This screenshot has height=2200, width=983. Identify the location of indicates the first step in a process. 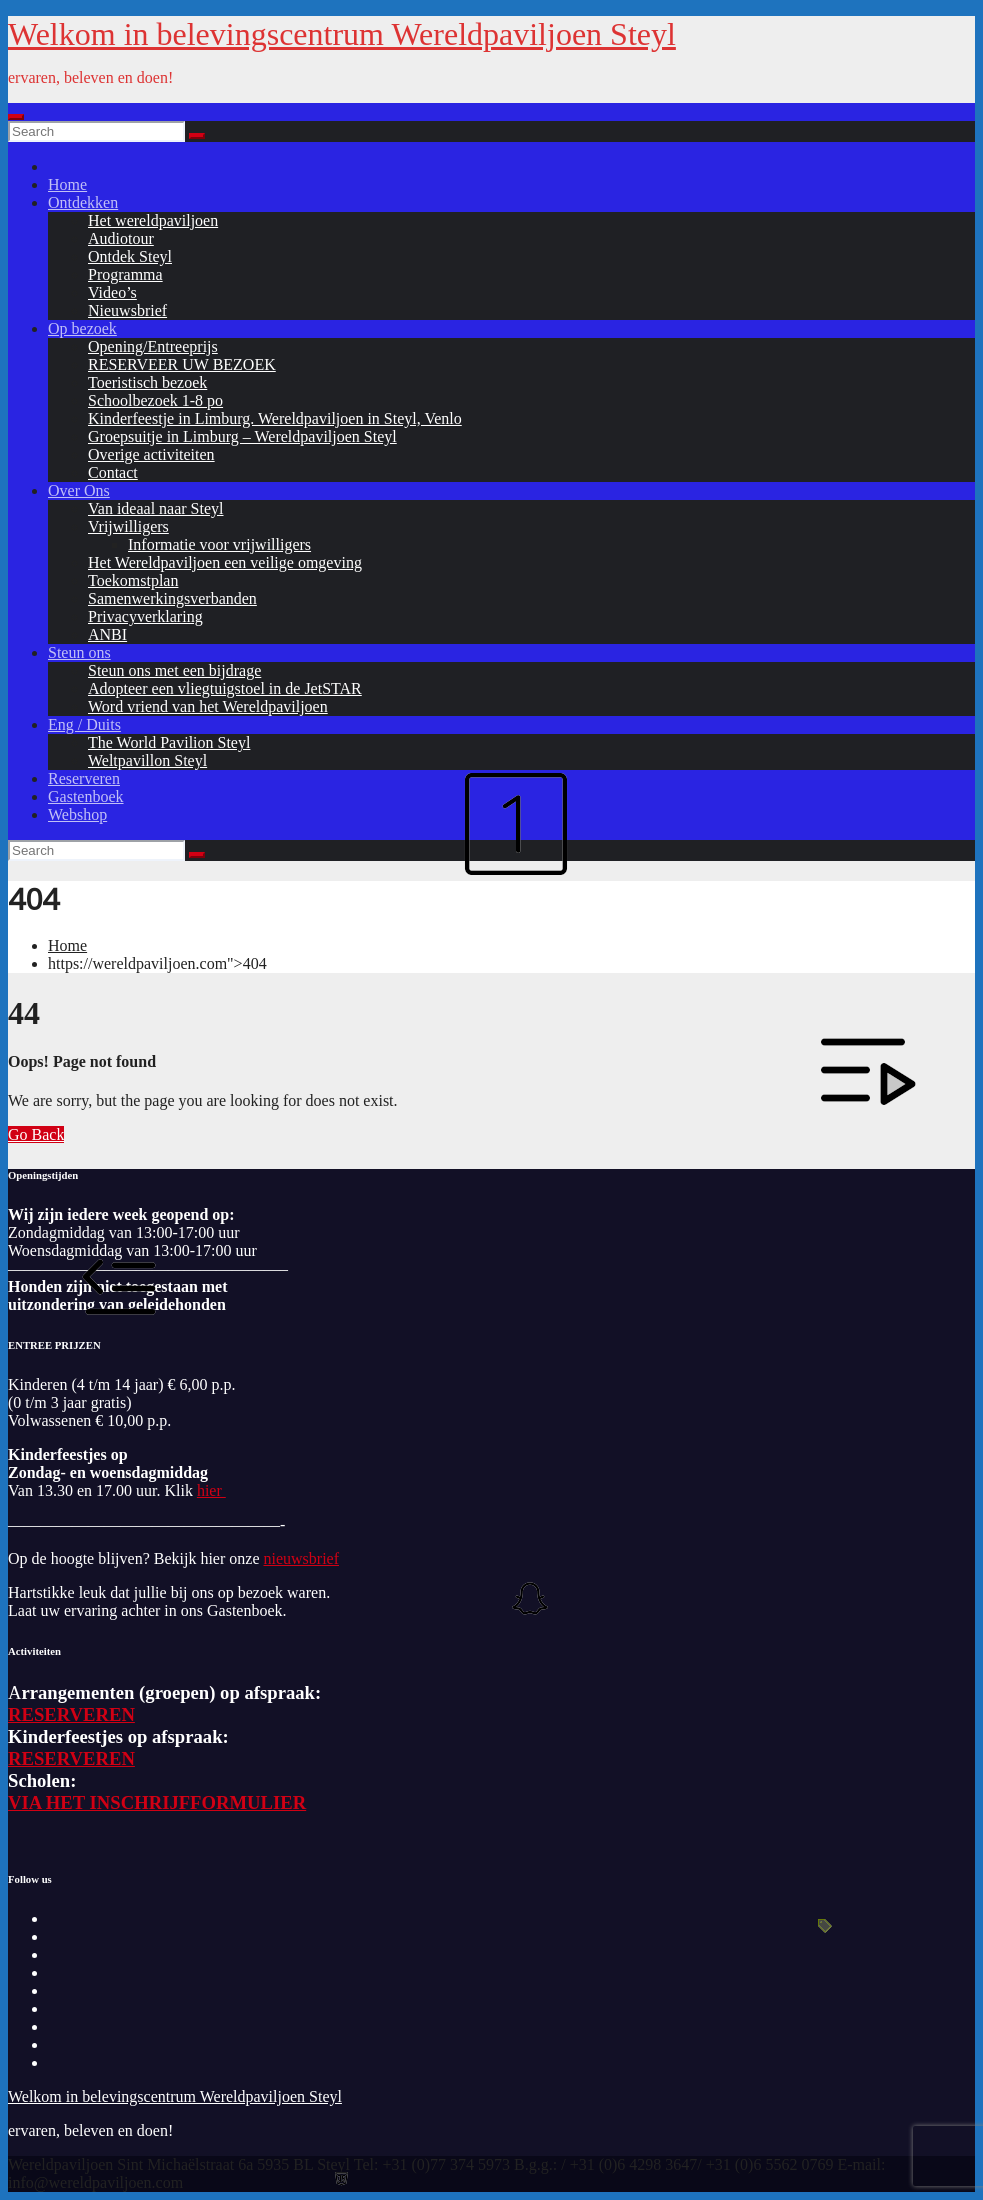
(516, 824).